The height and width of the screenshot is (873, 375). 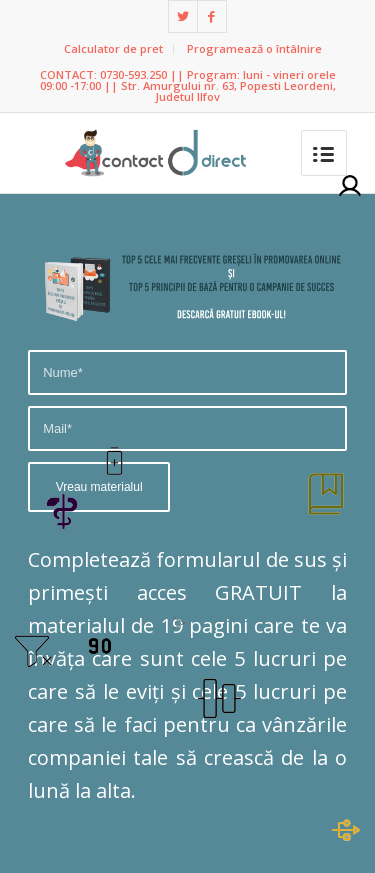 What do you see at coordinates (114, 461) in the screenshot?
I see `add a new battery or power source` at bounding box center [114, 461].